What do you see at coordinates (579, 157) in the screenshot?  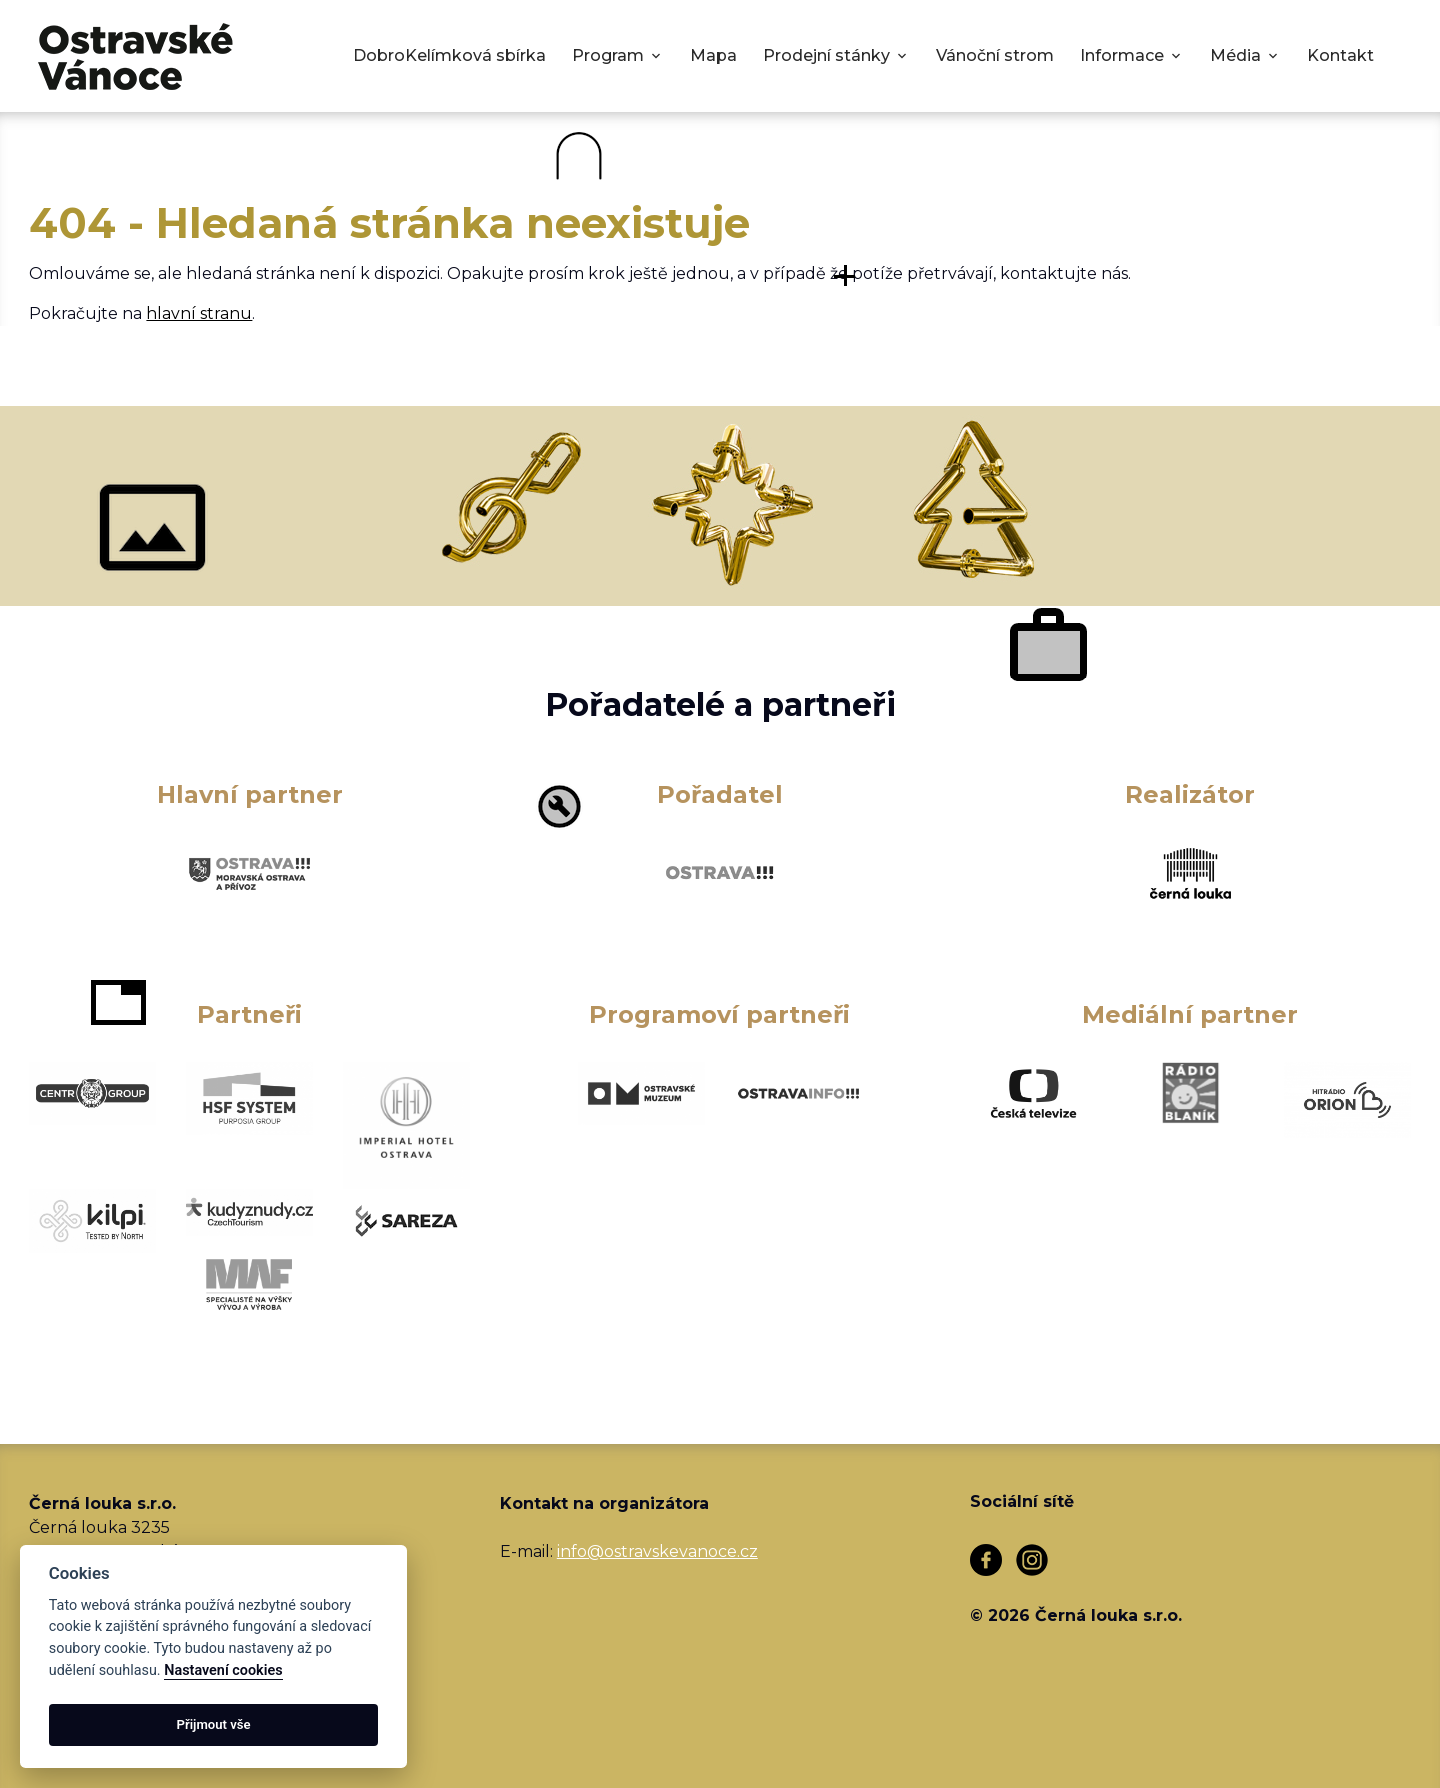 I see `indicates set intersection in data operations` at bounding box center [579, 157].